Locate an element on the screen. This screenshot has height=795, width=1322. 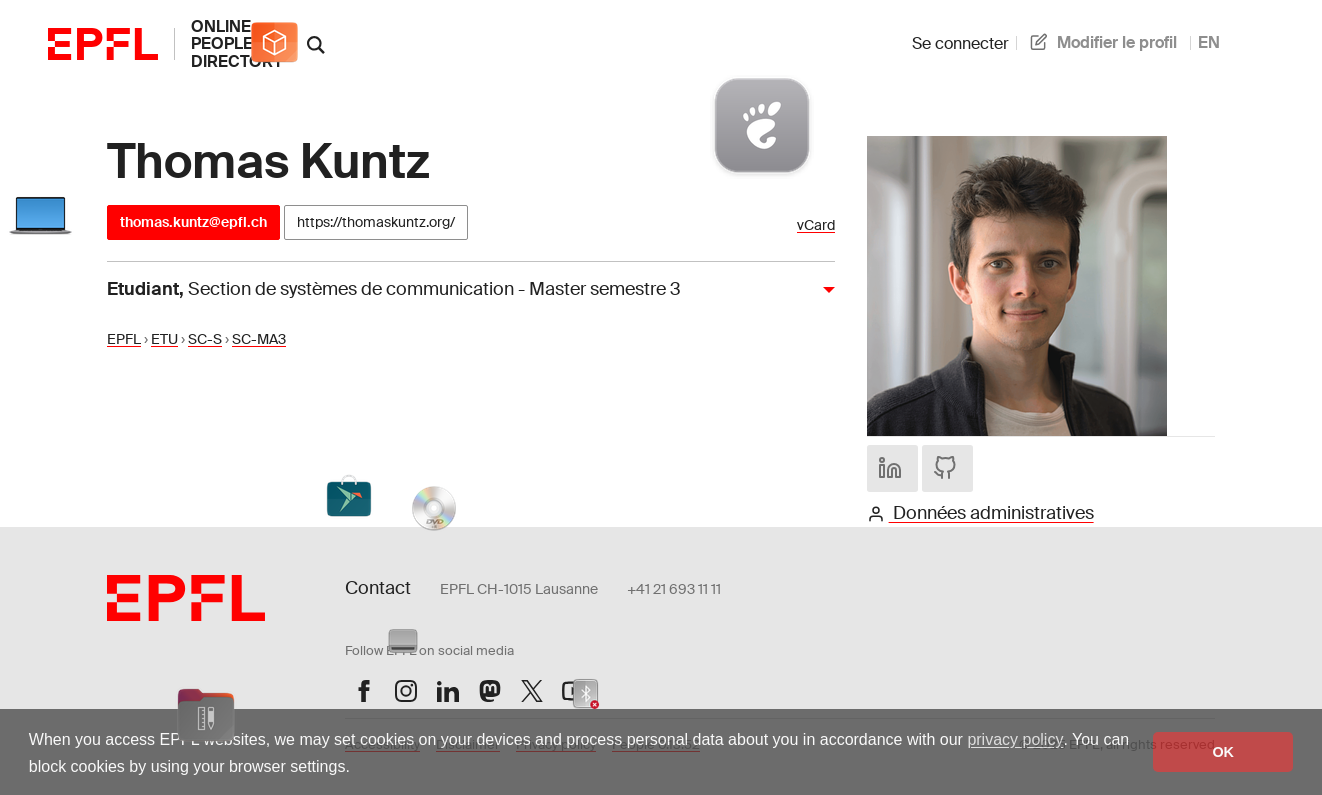
select macbook pro as your device type is located at coordinates (40, 213).